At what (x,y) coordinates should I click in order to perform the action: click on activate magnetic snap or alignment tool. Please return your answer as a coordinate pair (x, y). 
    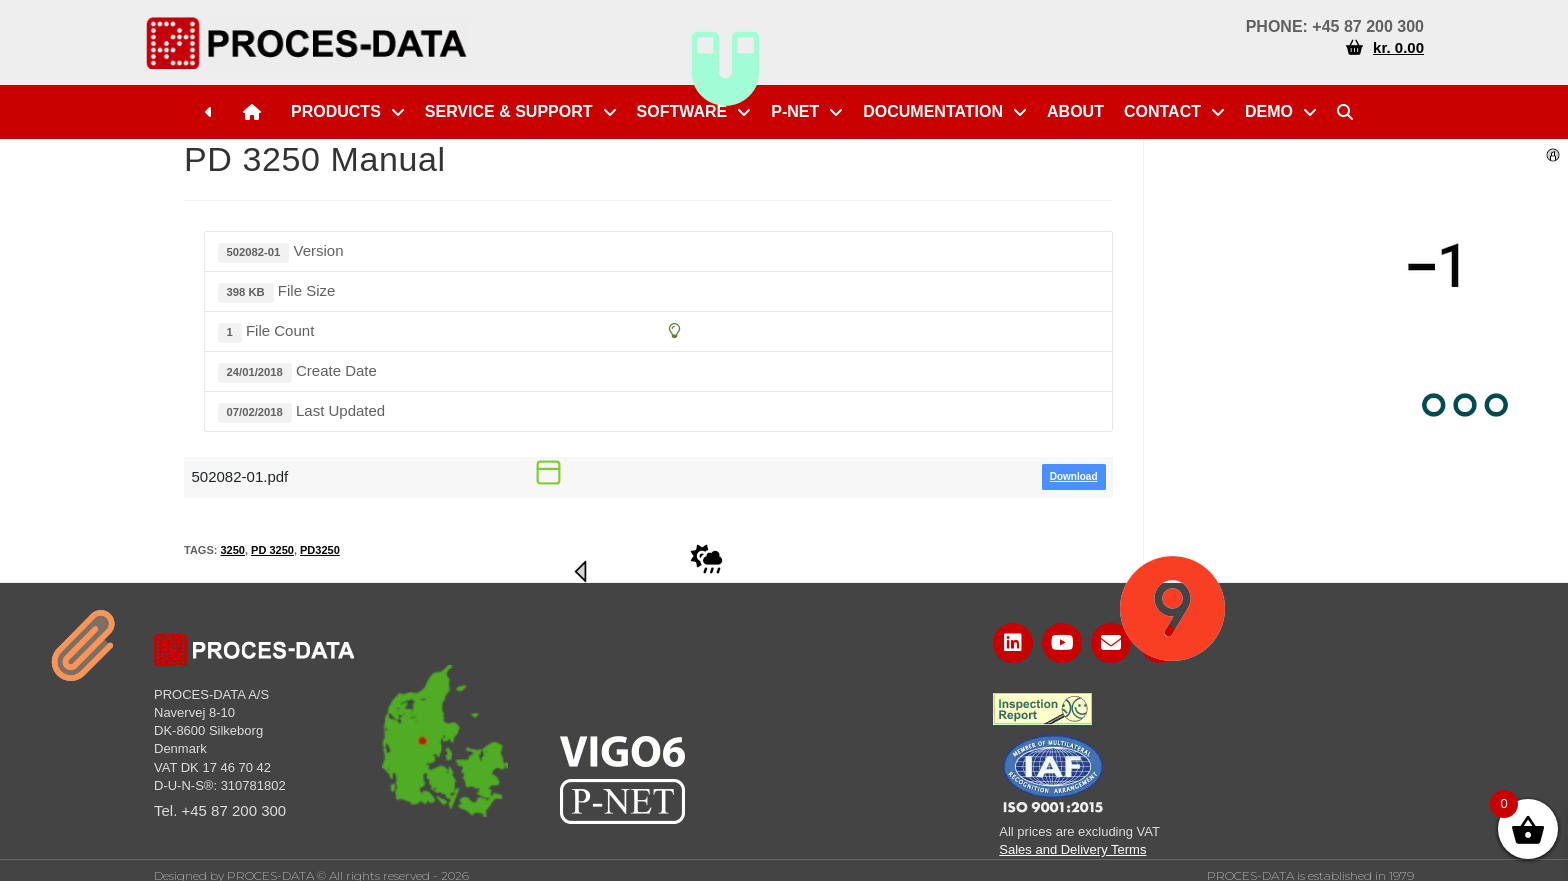
    Looking at the image, I should click on (725, 65).